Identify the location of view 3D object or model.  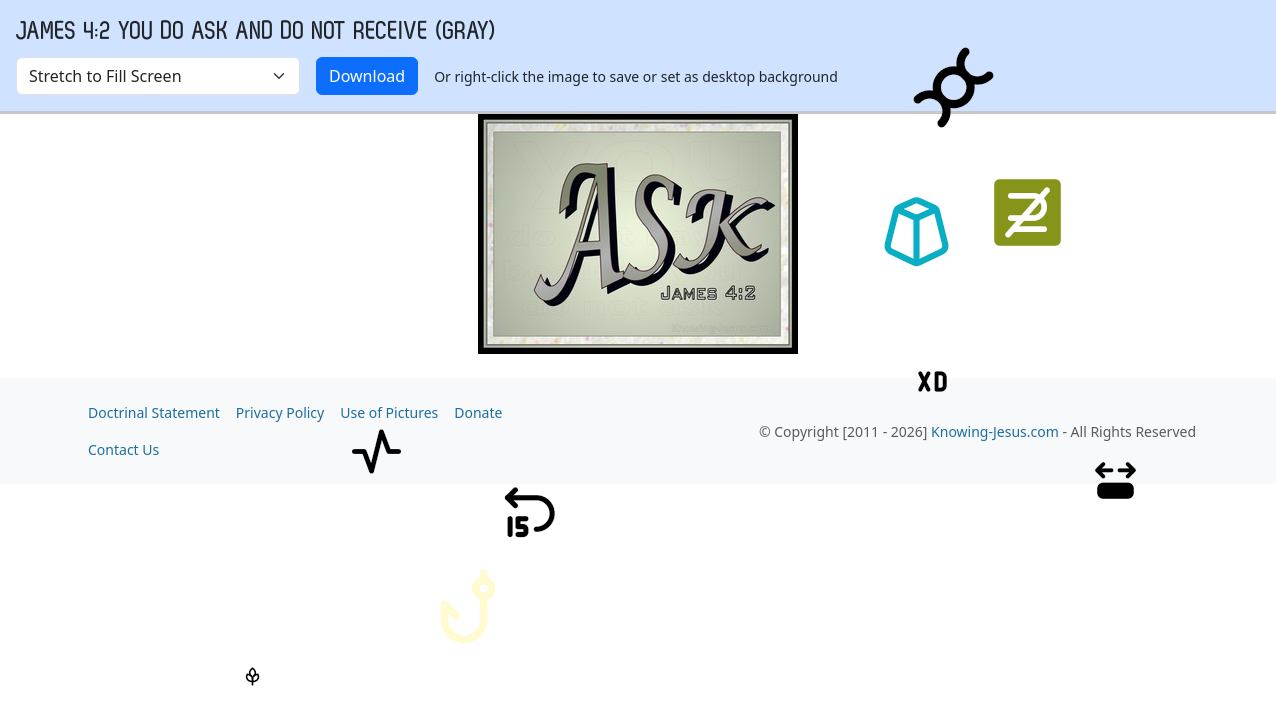
(916, 232).